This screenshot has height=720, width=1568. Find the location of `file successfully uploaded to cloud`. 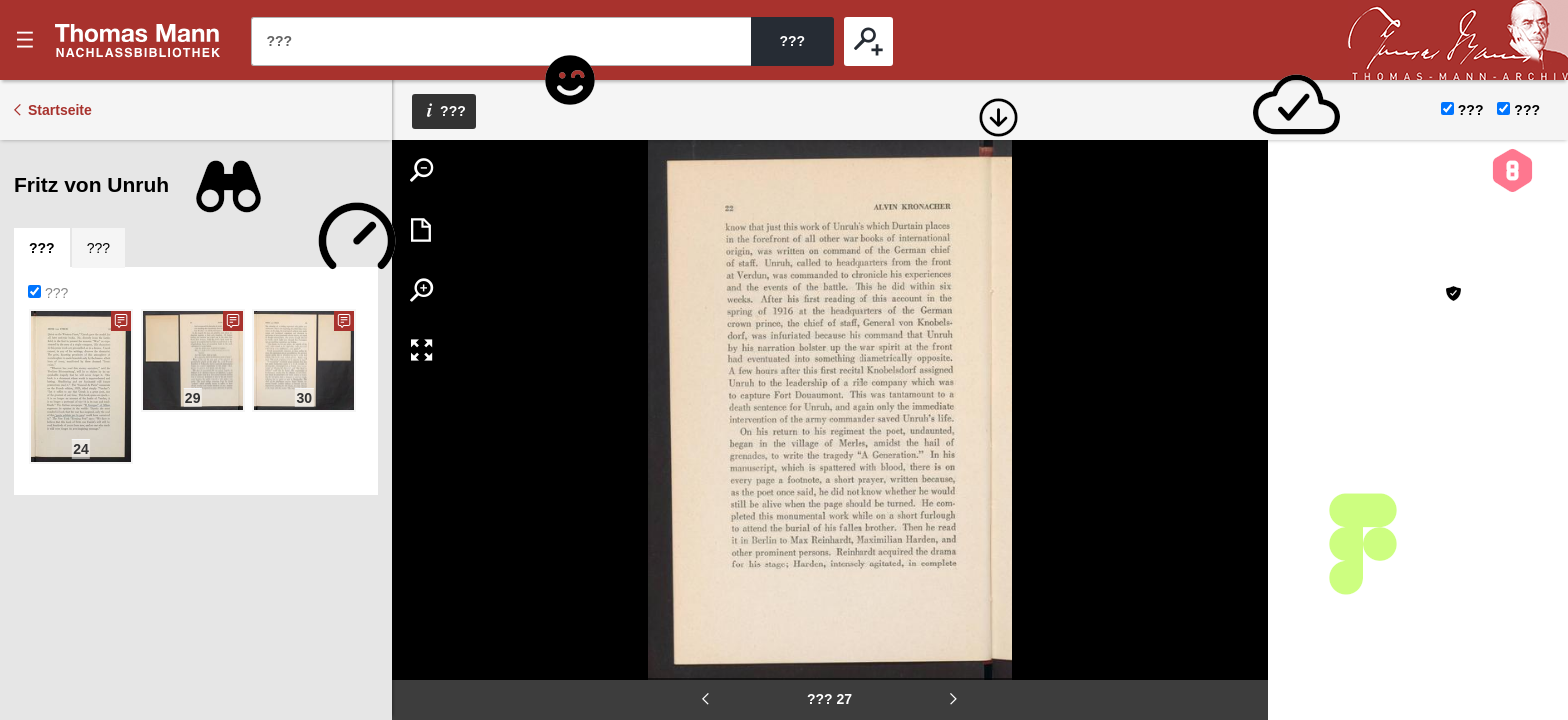

file successfully uploaded to cloud is located at coordinates (1296, 104).